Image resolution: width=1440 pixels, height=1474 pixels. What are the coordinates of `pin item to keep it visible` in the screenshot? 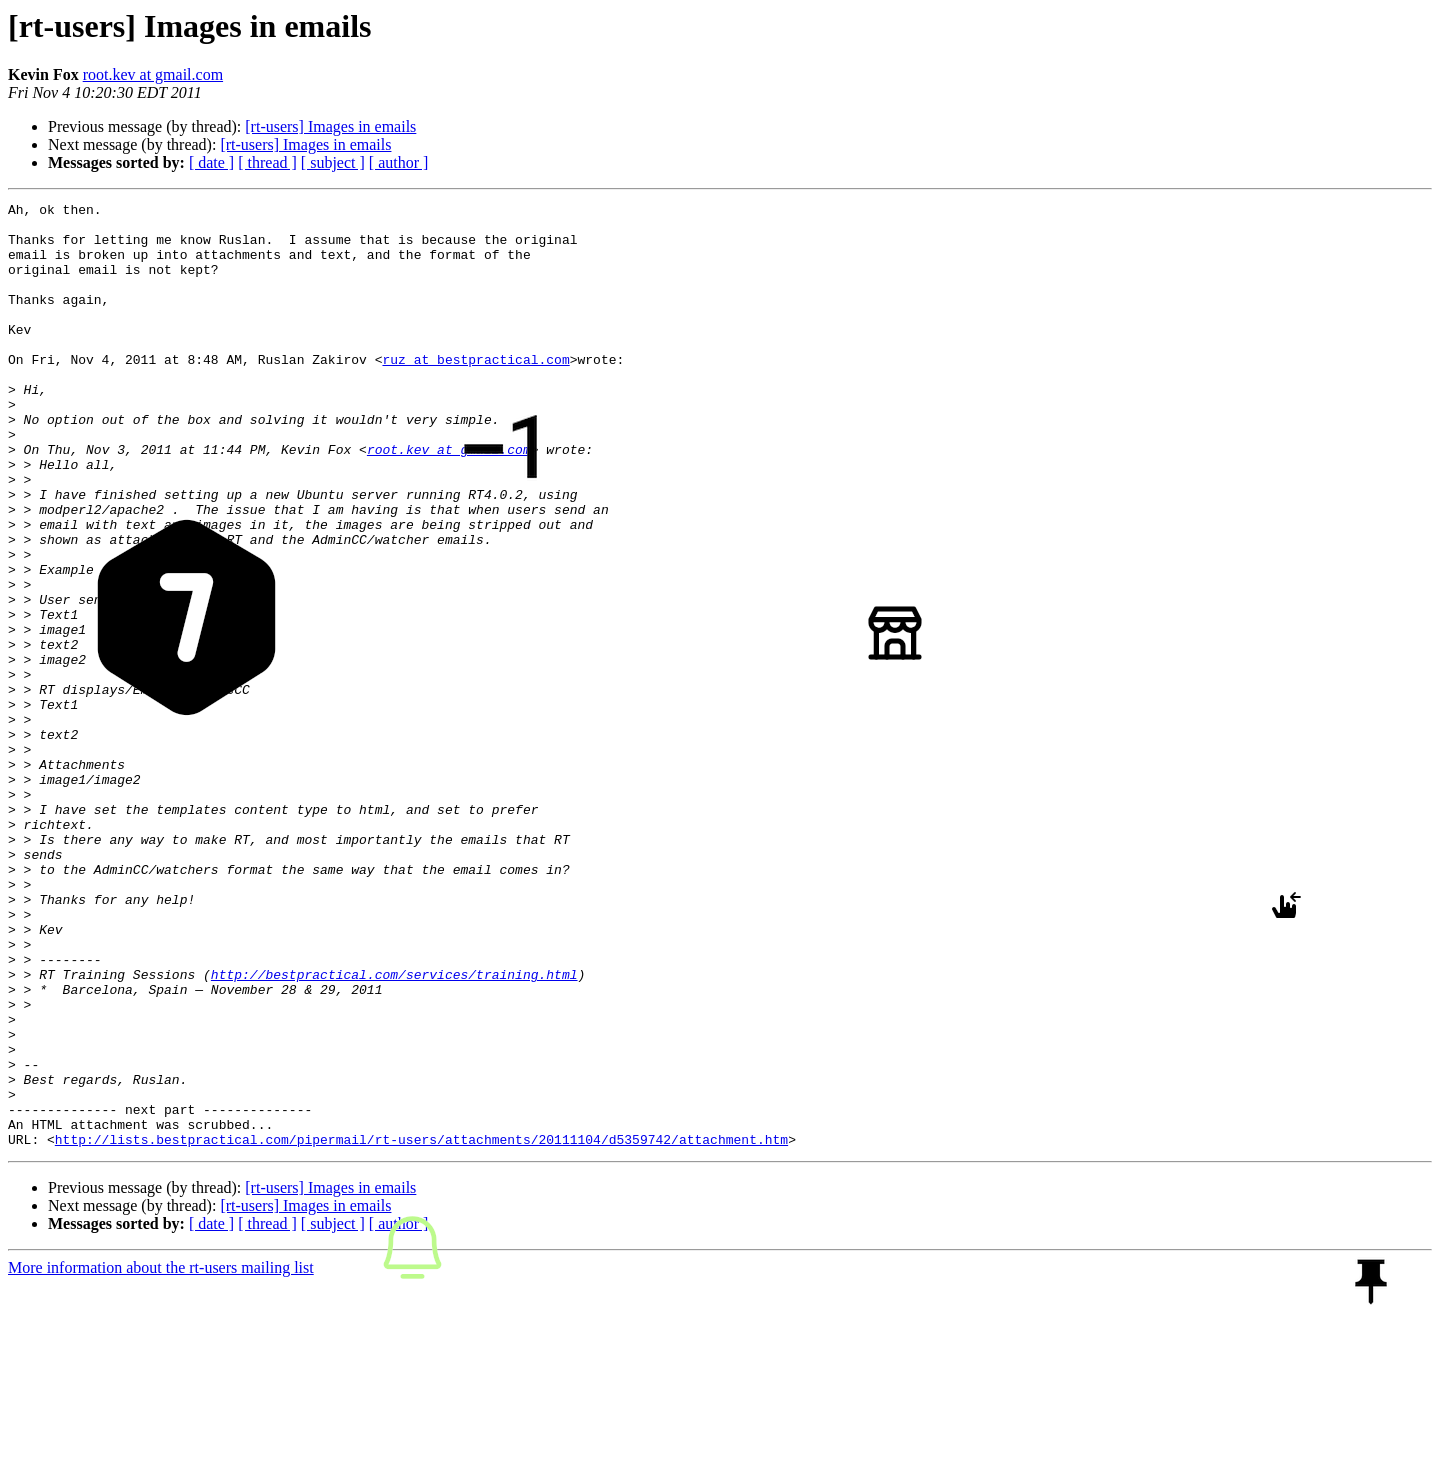 It's located at (1371, 1282).